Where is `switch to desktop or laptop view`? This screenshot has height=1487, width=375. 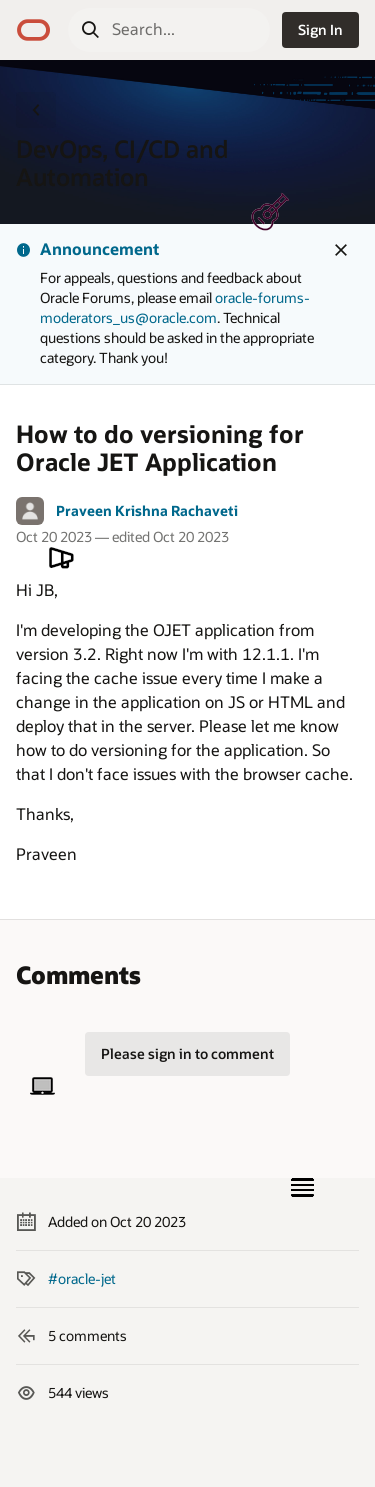
switch to desktop or laptop view is located at coordinates (42, 1086).